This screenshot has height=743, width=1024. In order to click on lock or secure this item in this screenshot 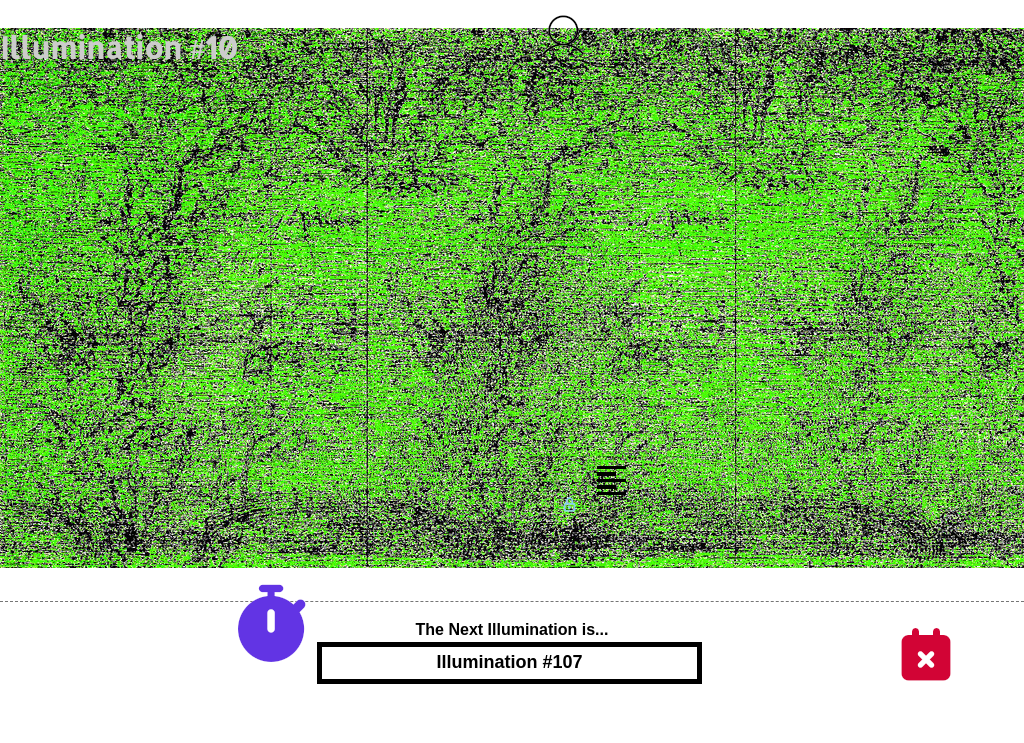, I will do `click(569, 504)`.